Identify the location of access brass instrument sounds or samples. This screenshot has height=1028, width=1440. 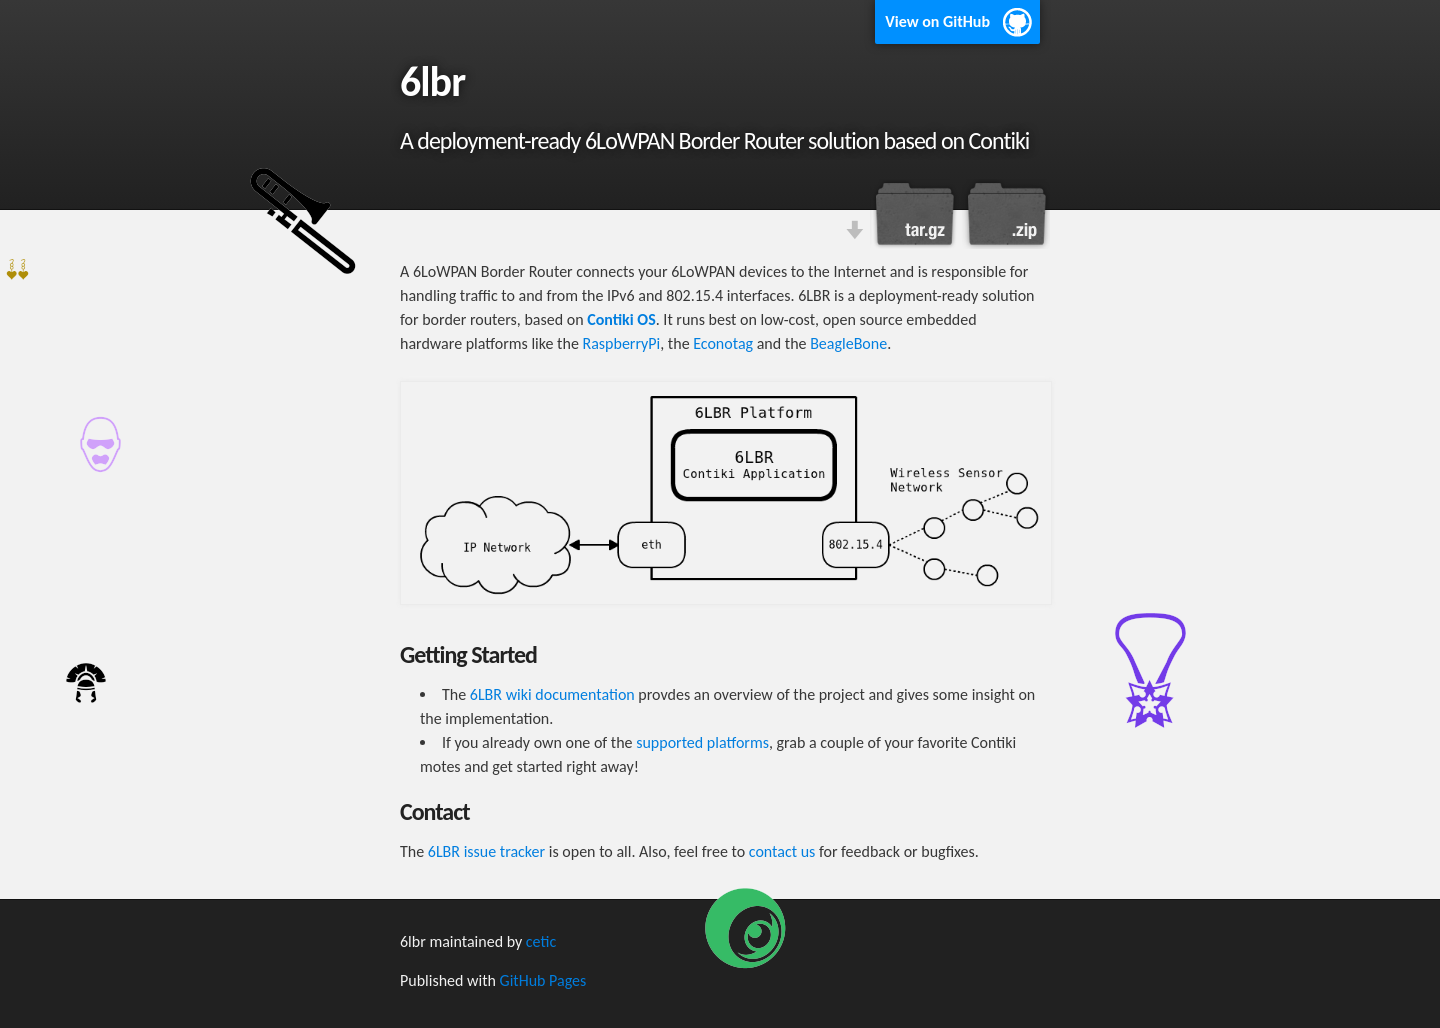
(303, 221).